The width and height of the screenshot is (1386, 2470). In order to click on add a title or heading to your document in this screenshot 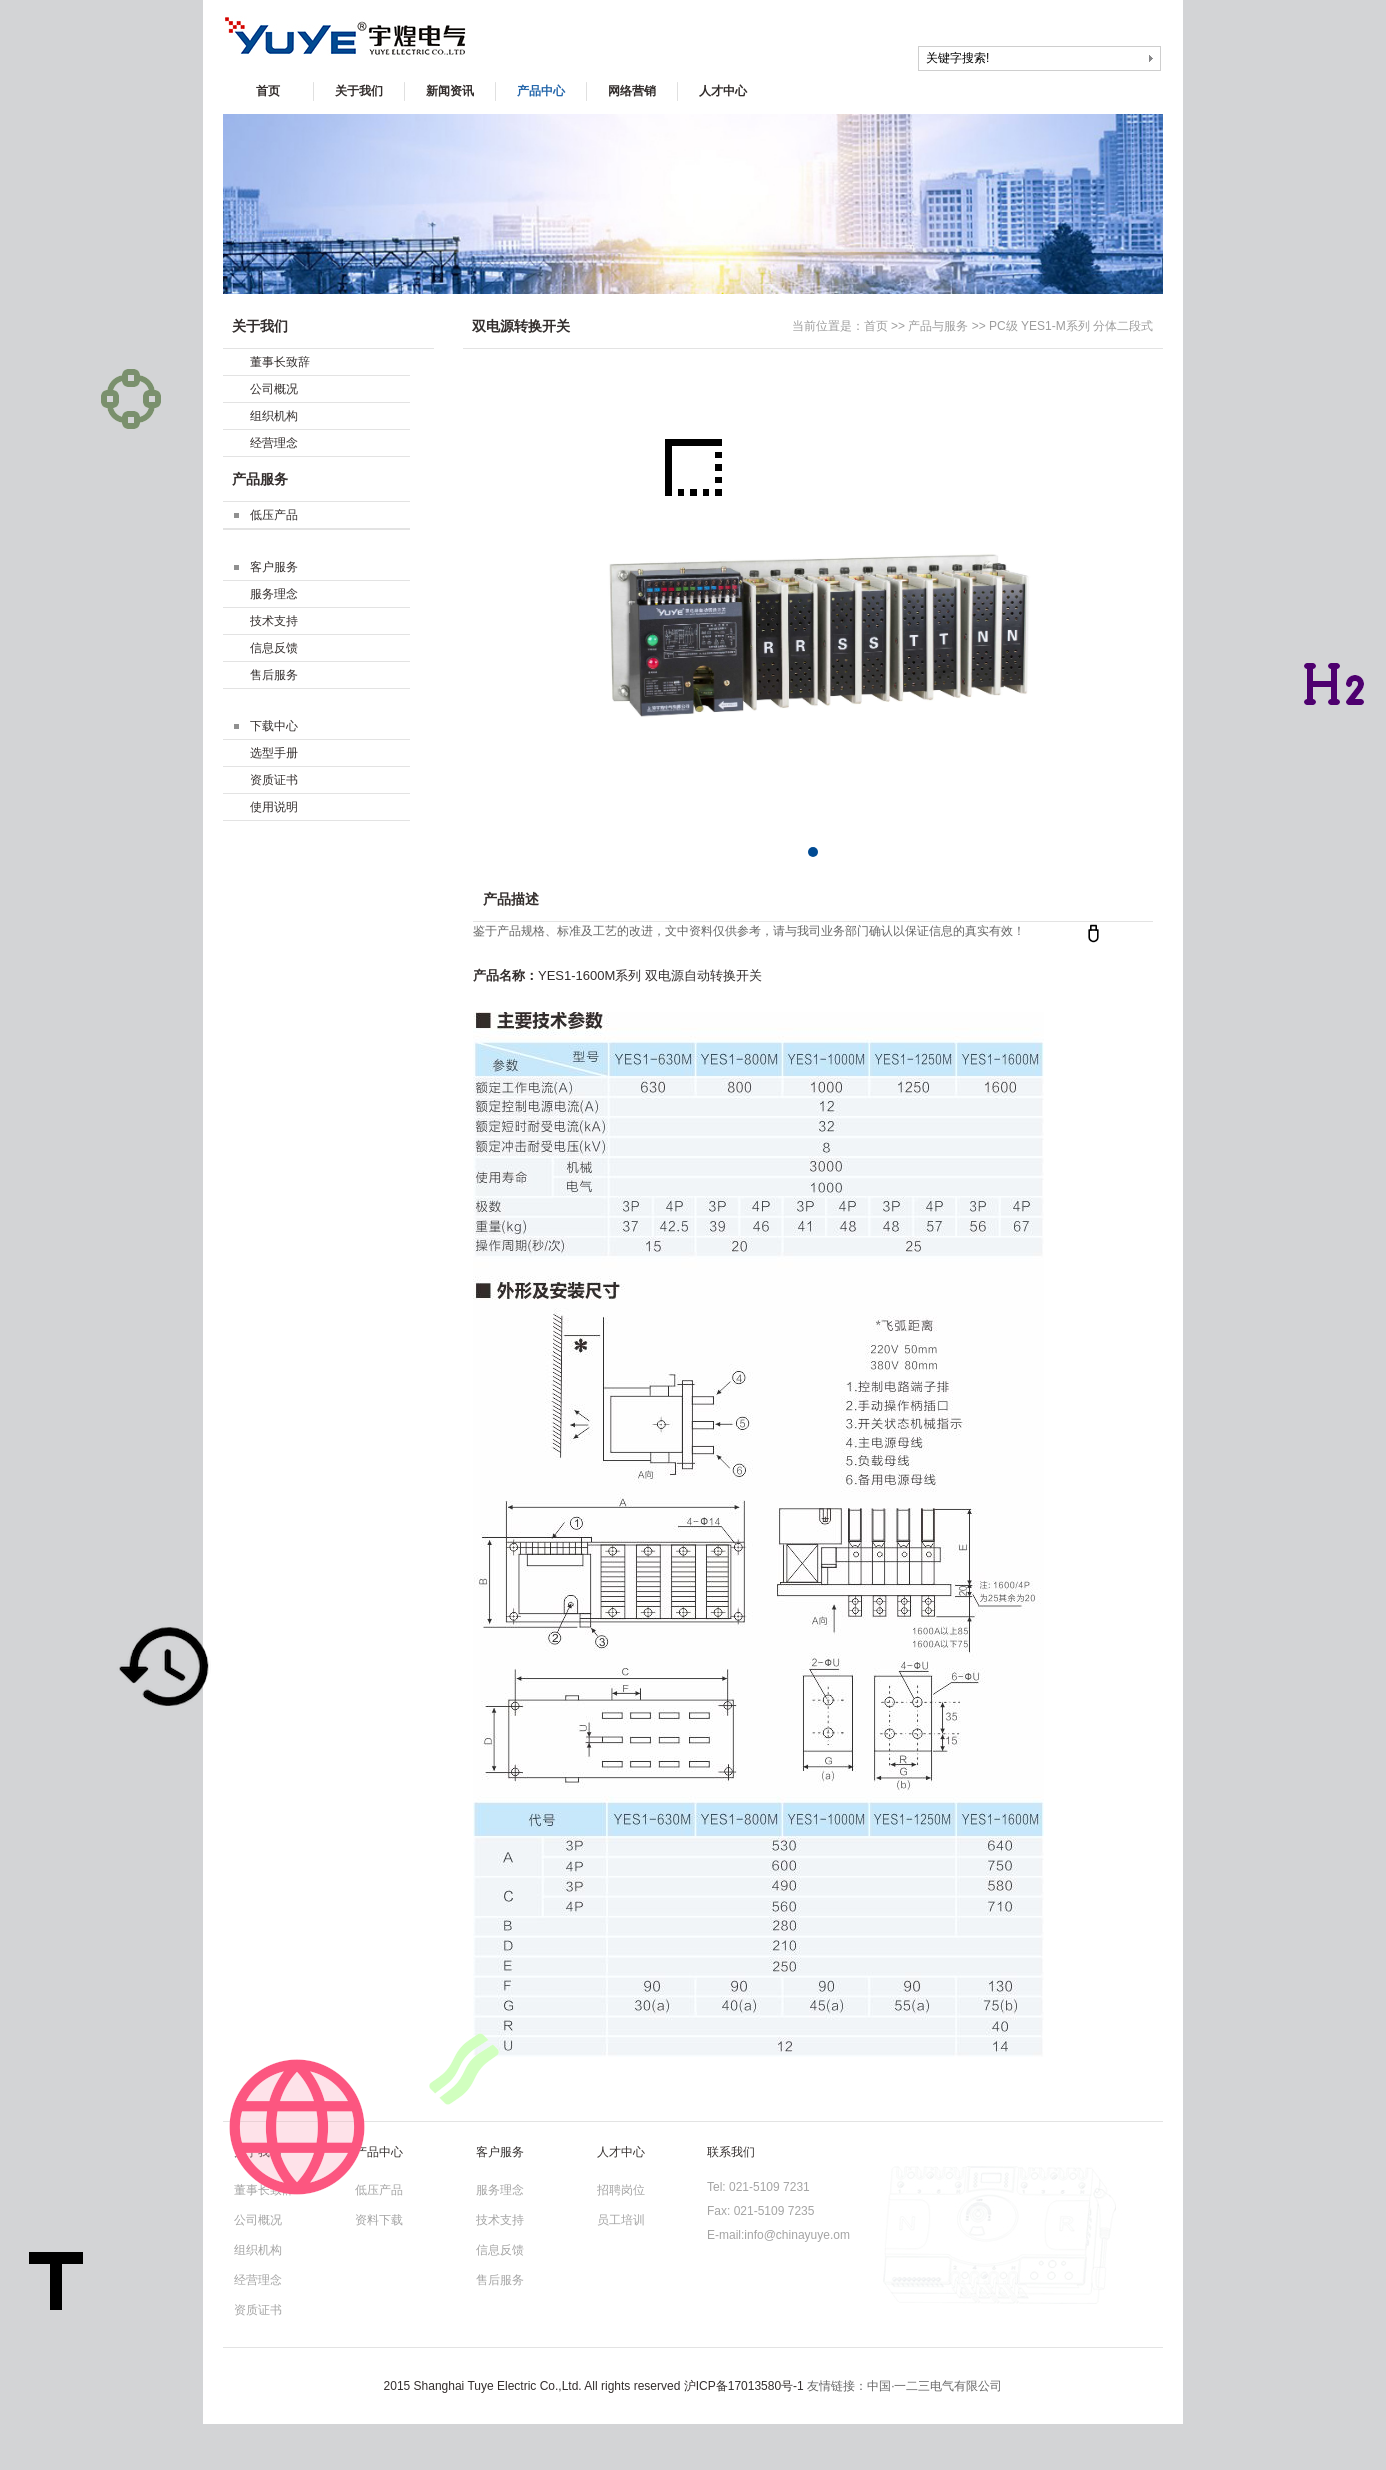, I will do `click(56, 2283)`.